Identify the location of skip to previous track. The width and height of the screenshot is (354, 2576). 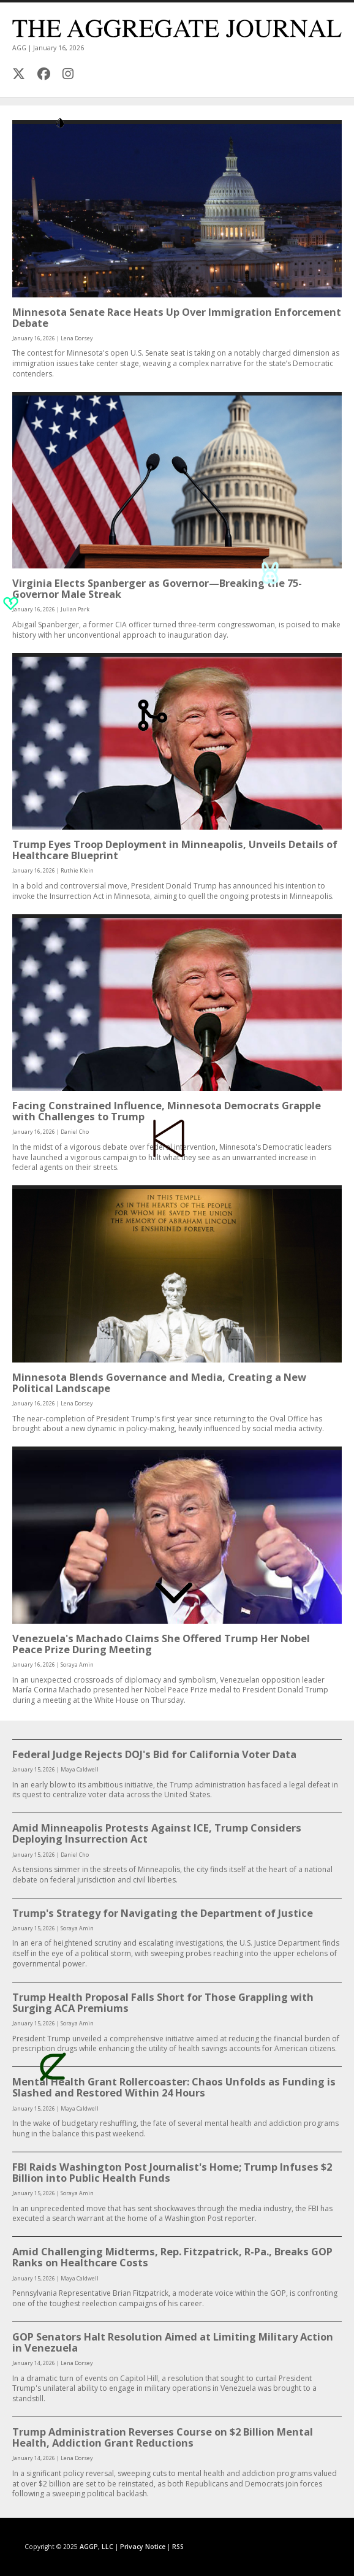
(168, 1138).